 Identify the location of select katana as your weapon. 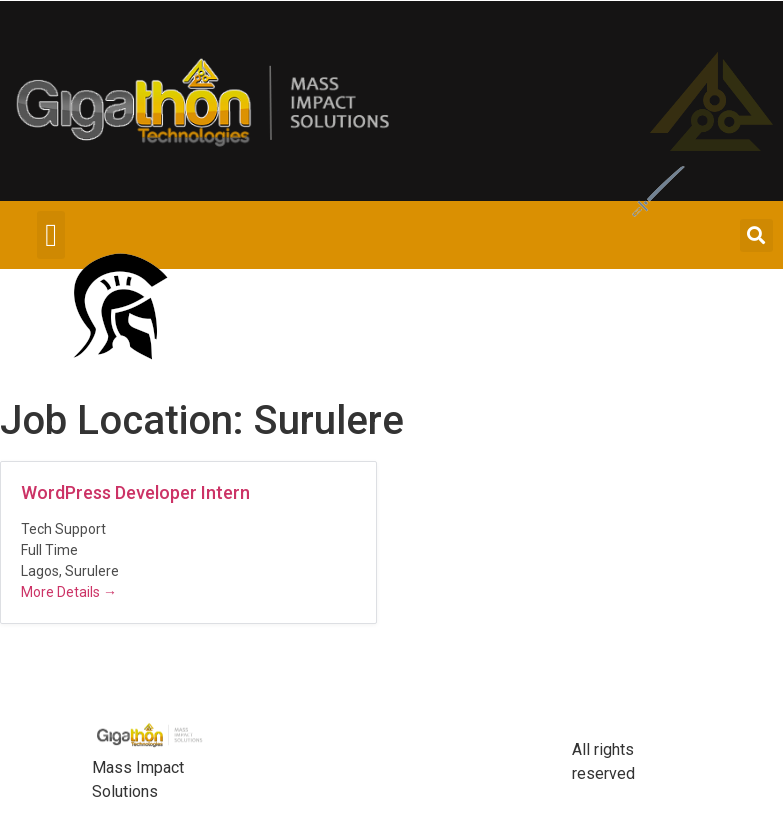
(658, 191).